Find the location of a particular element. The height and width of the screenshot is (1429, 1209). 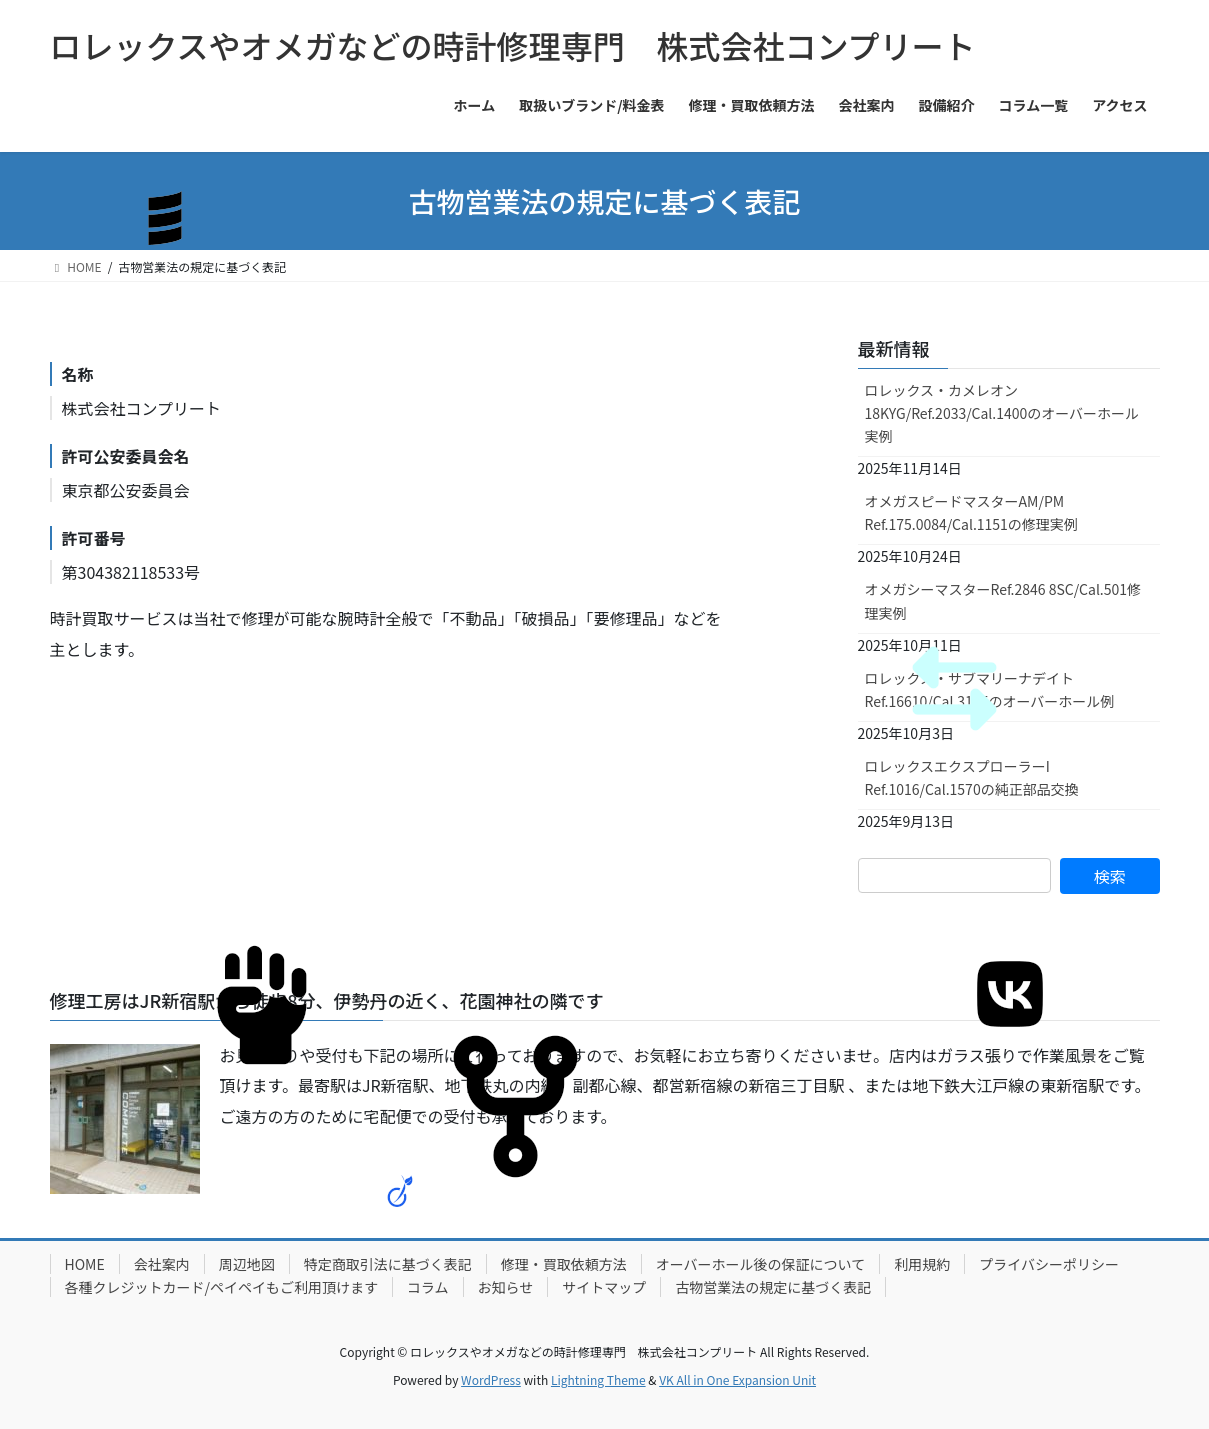

swap or exchange items is located at coordinates (954, 688).